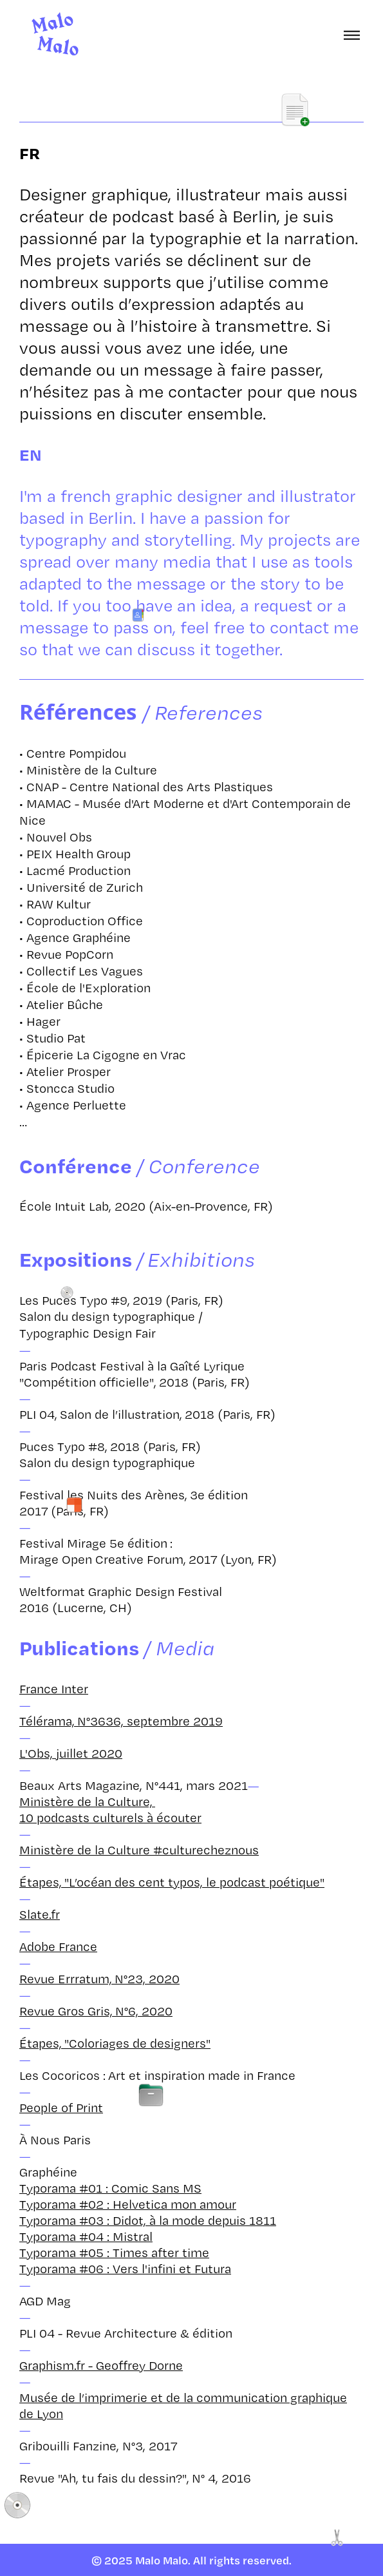 This screenshot has width=383, height=2576. What do you see at coordinates (17, 2505) in the screenshot?
I see `indicates a DVD+R disc device` at bounding box center [17, 2505].